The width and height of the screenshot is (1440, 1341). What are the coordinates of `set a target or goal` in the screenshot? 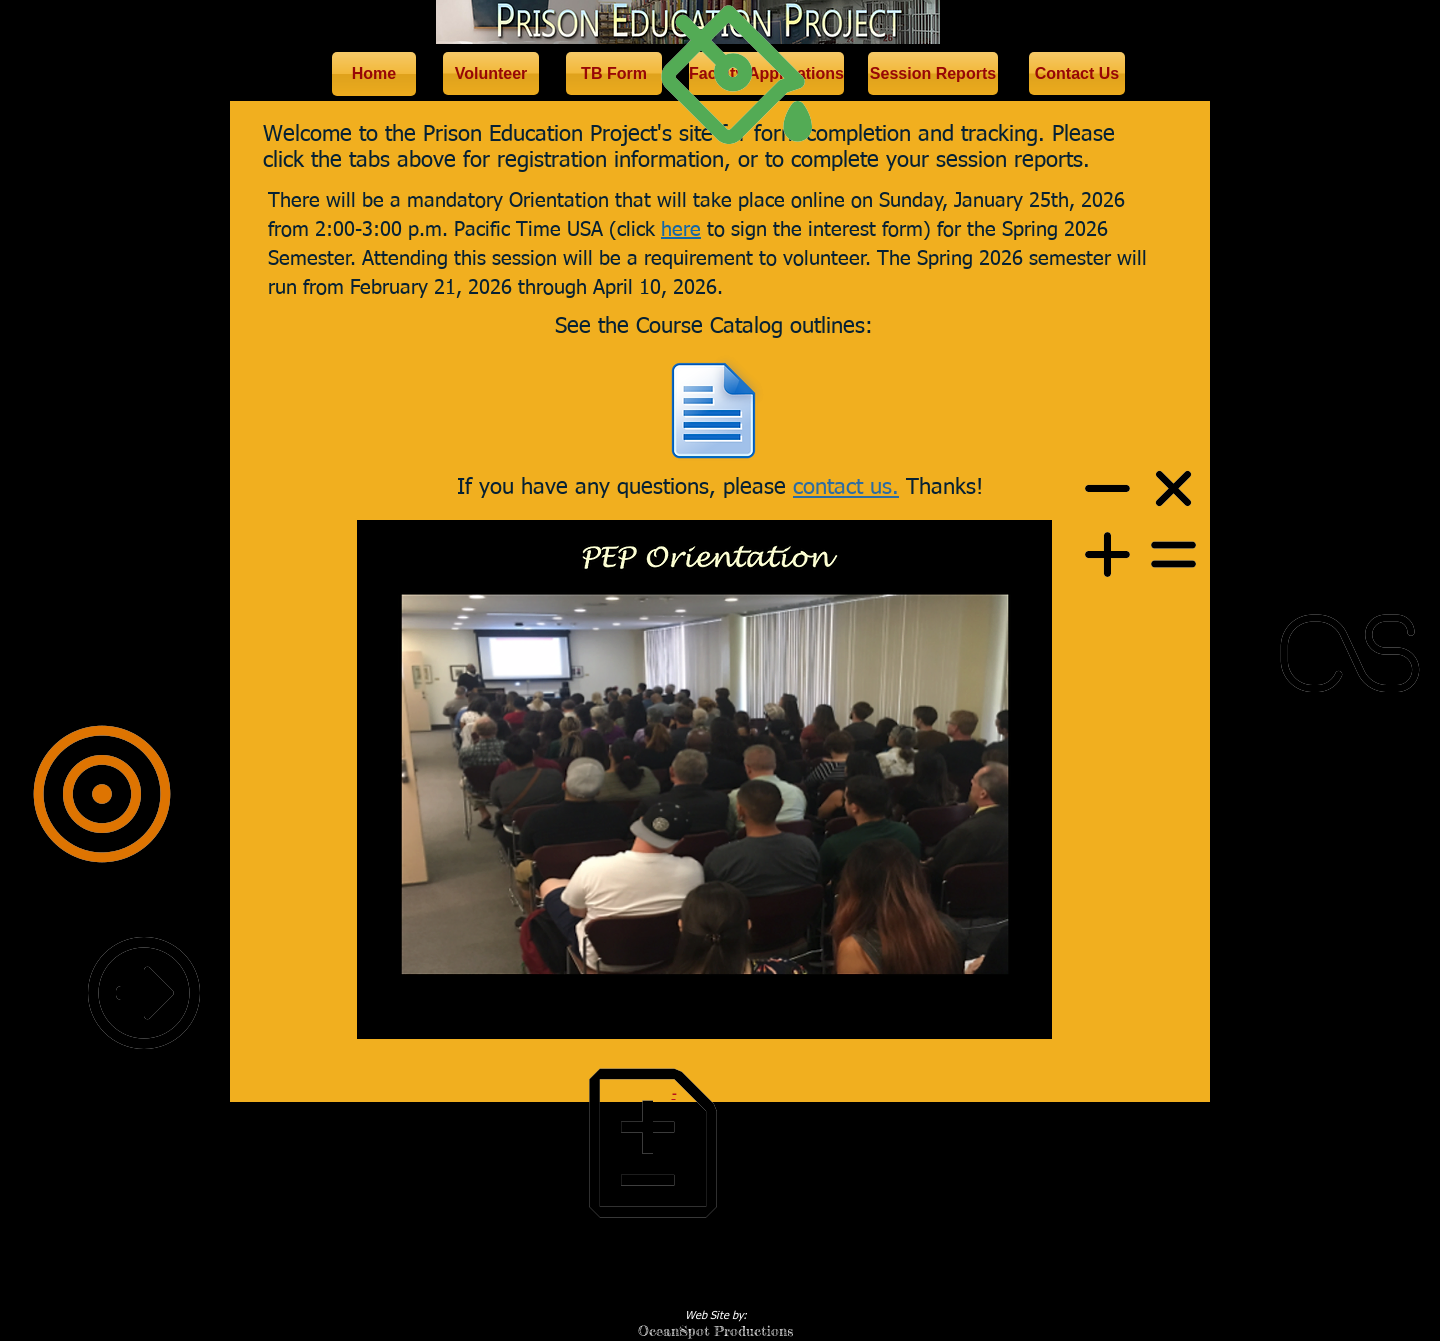 It's located at (102, 794).